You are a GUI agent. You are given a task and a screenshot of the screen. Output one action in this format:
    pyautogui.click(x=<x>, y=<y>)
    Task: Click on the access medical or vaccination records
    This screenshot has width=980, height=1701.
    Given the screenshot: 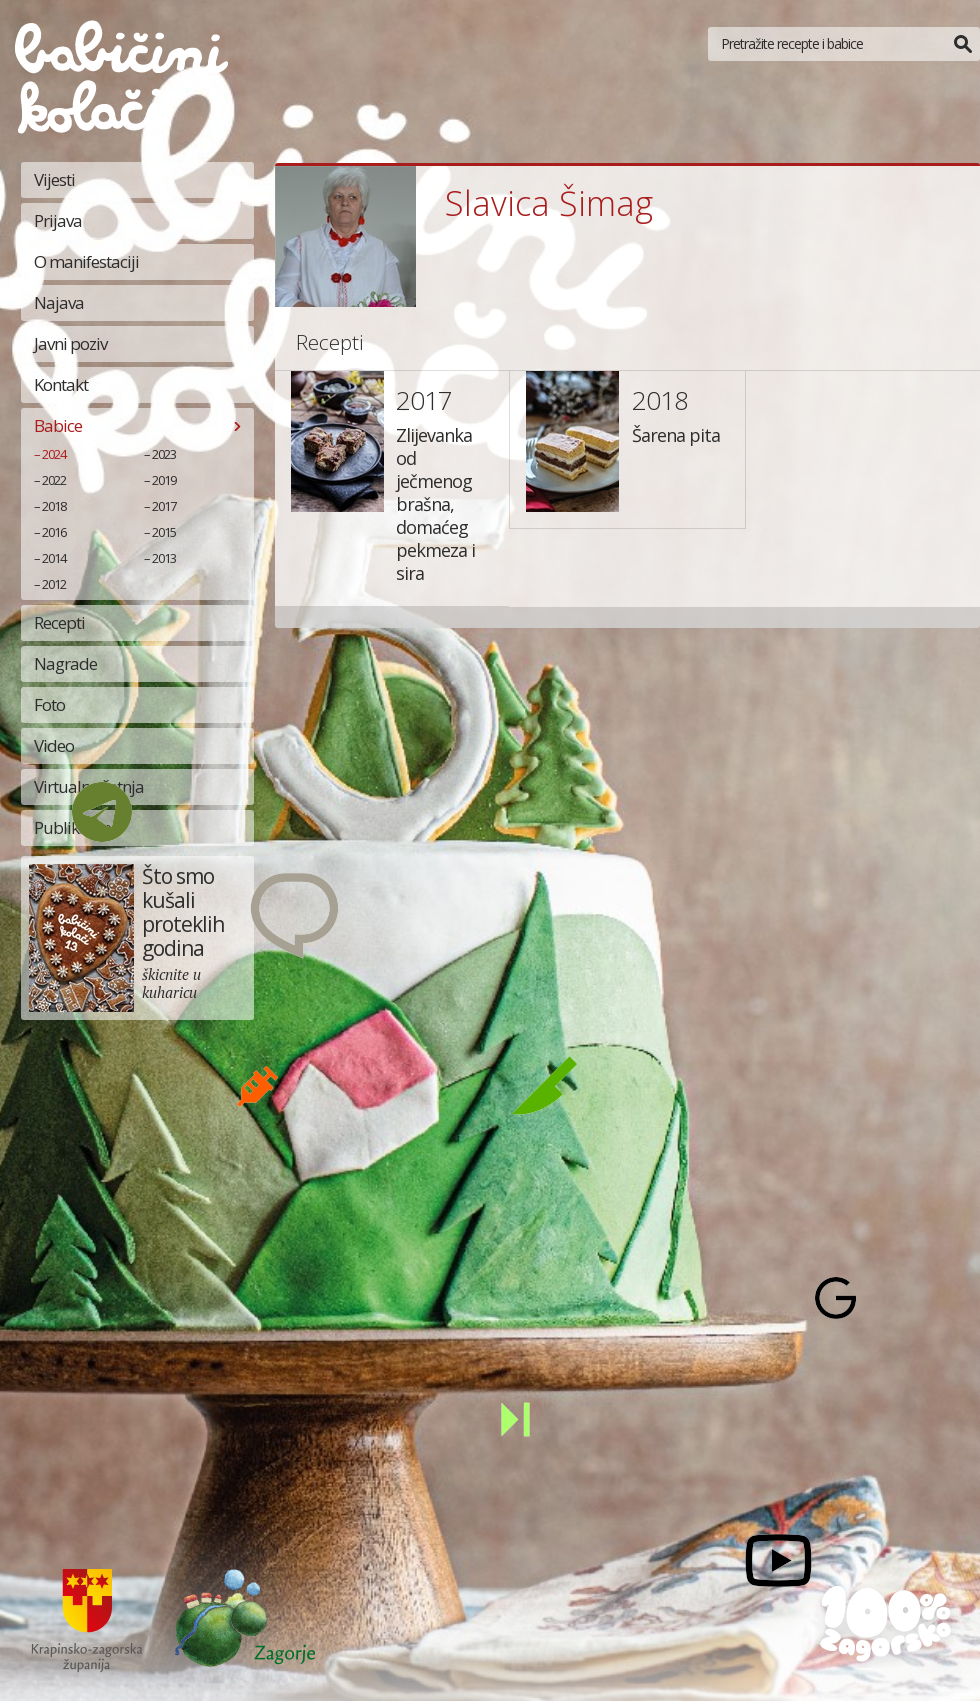 What is the action you would take?
    pyautogui.click(x=258, y=1086)
    